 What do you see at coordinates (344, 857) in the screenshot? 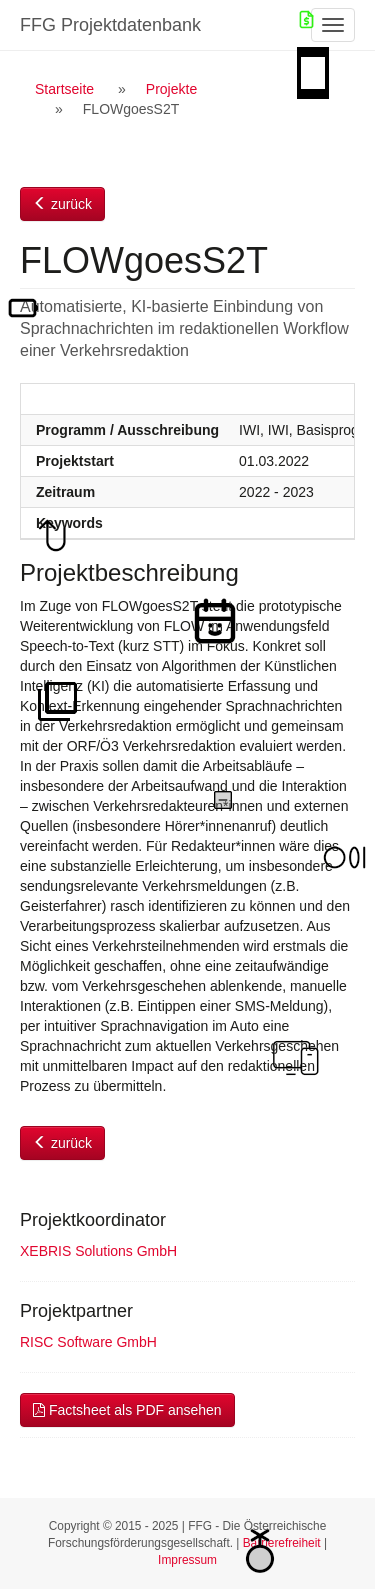
I see `visit medium article or profile` at bounding box center [344, 857].